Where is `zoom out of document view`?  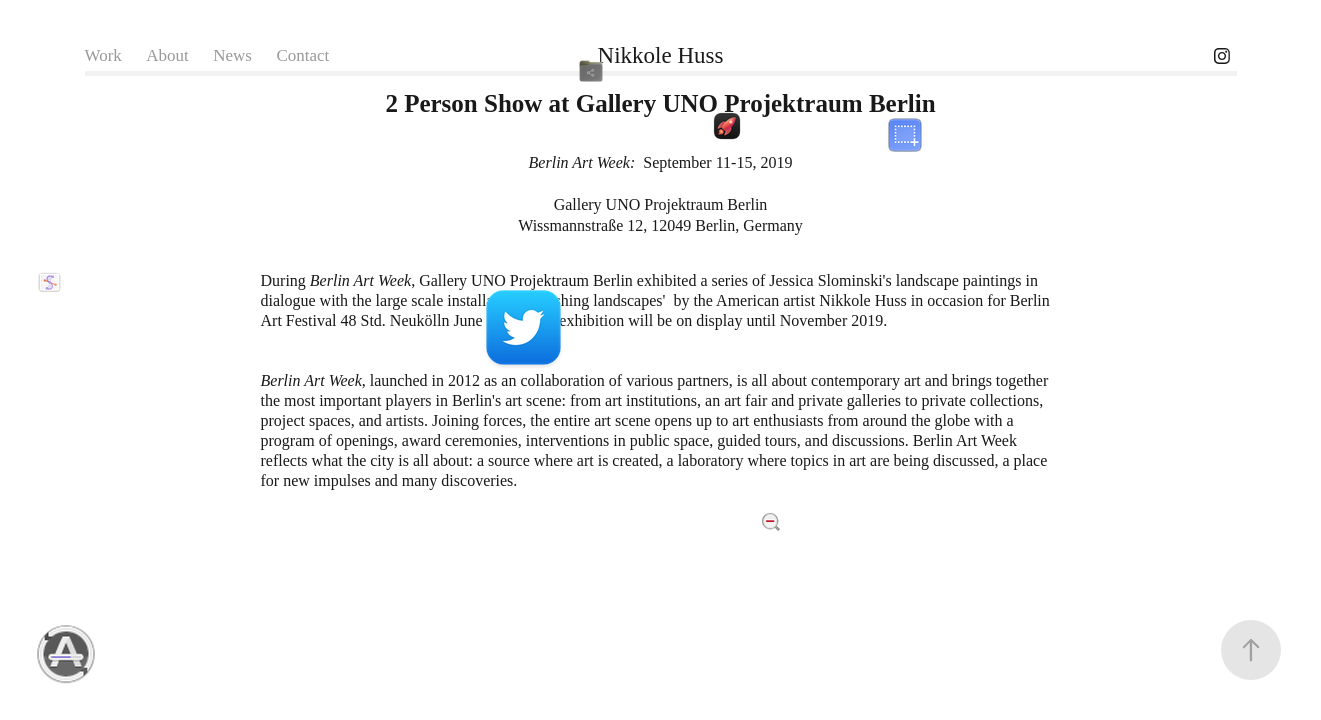 zoom out of document view is located at coordinates (771, 522).